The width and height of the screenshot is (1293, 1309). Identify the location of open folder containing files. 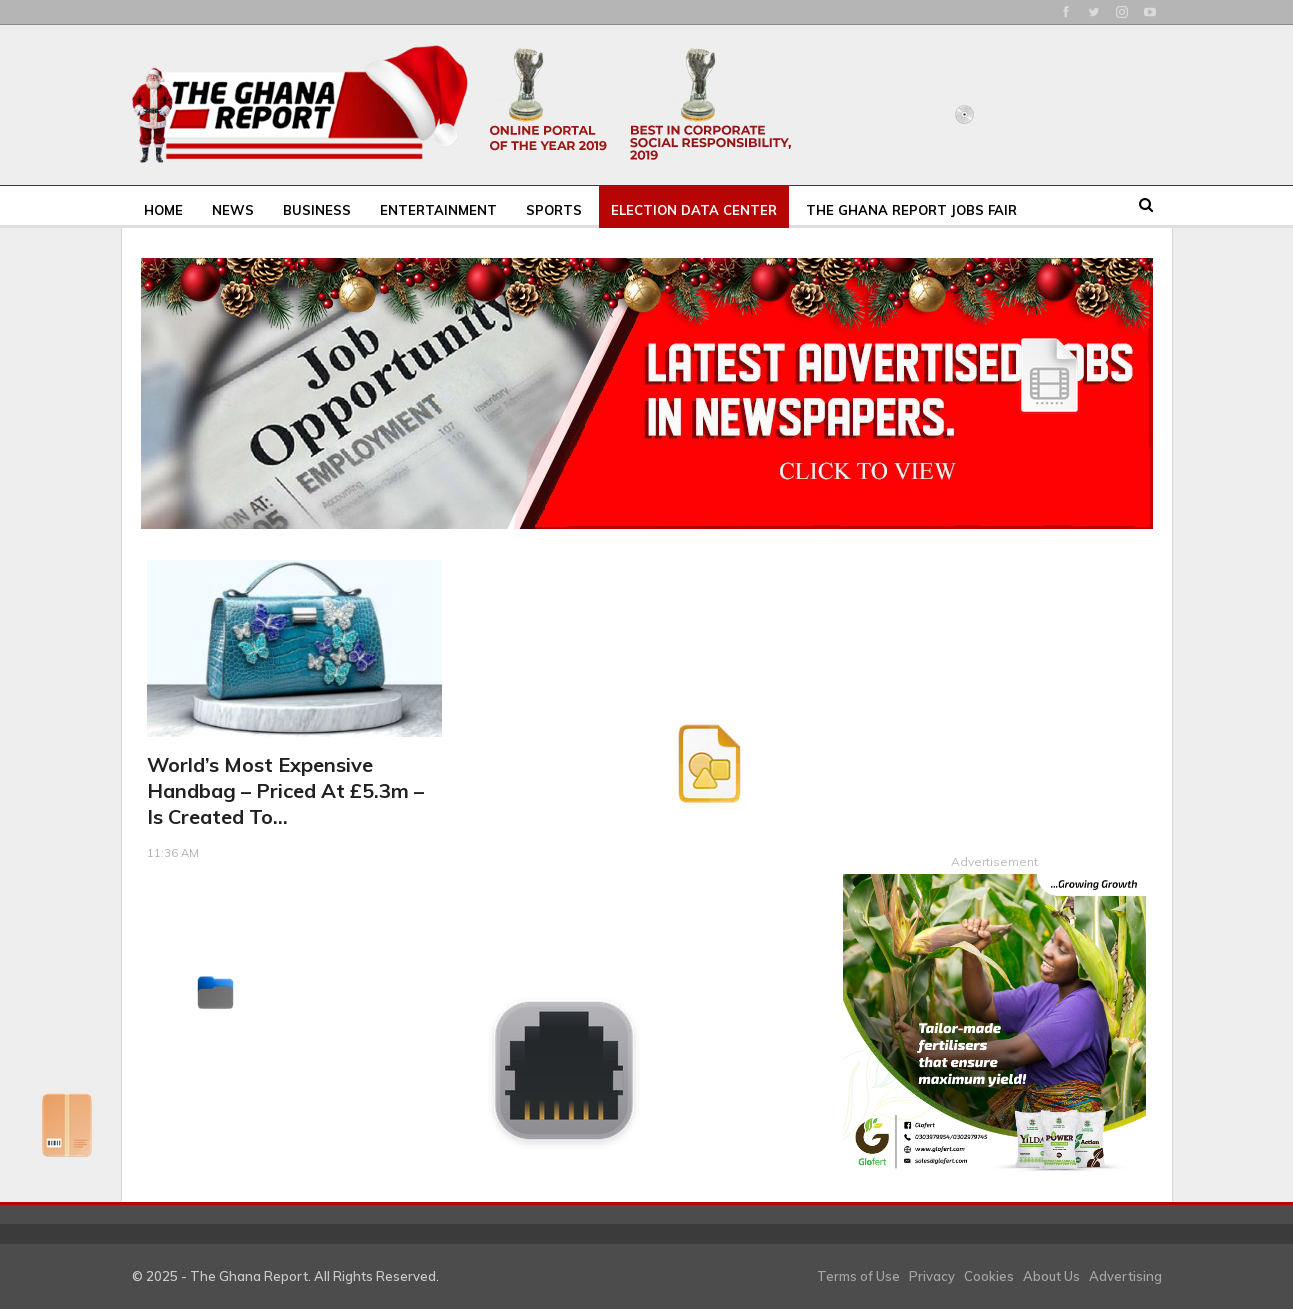
(215, 992).